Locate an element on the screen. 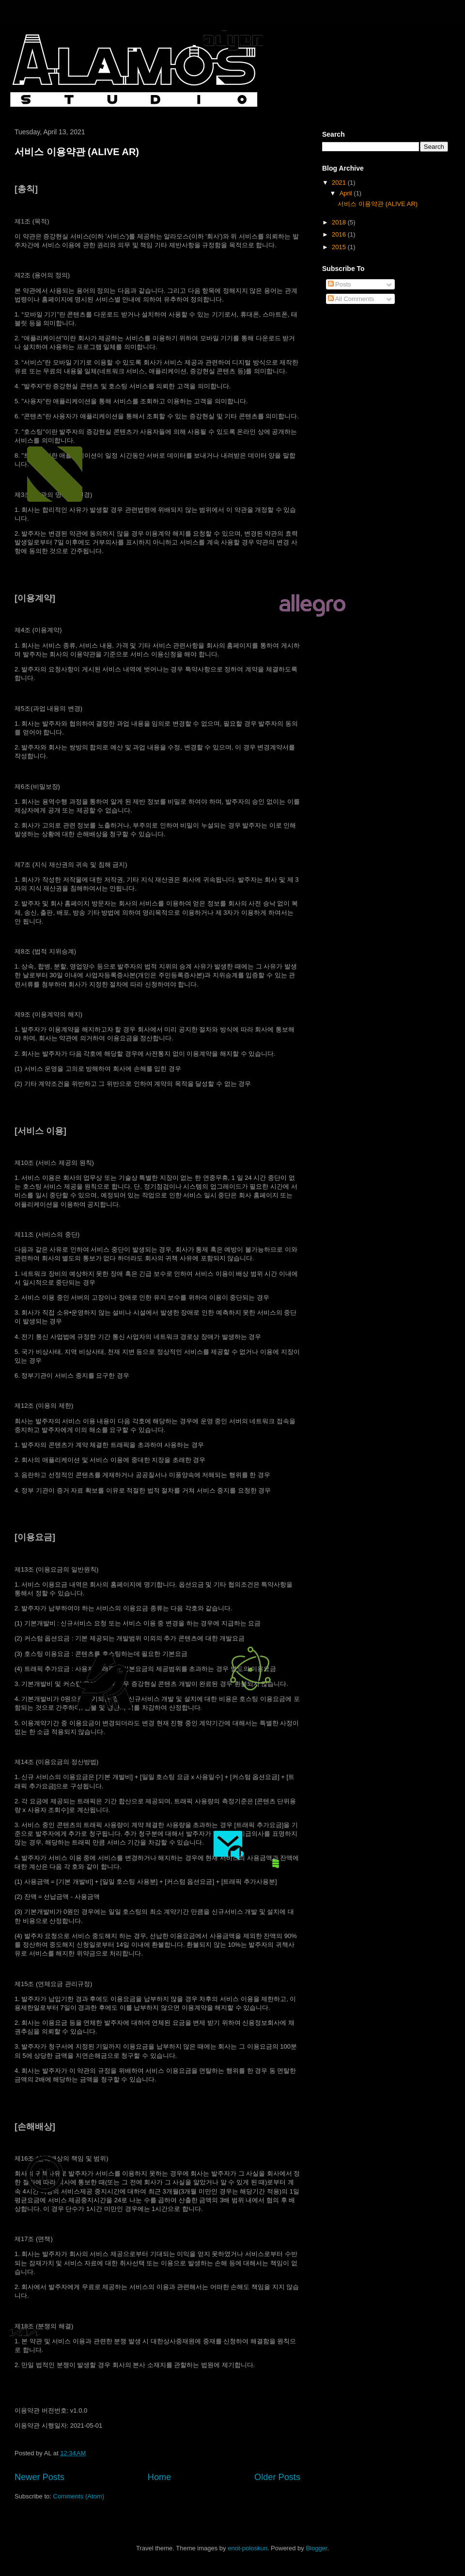 Image resolution: width=465 pixels, height=2576 pixels. visit the allegro e-commerce platform is located at coordinates (312, 605).